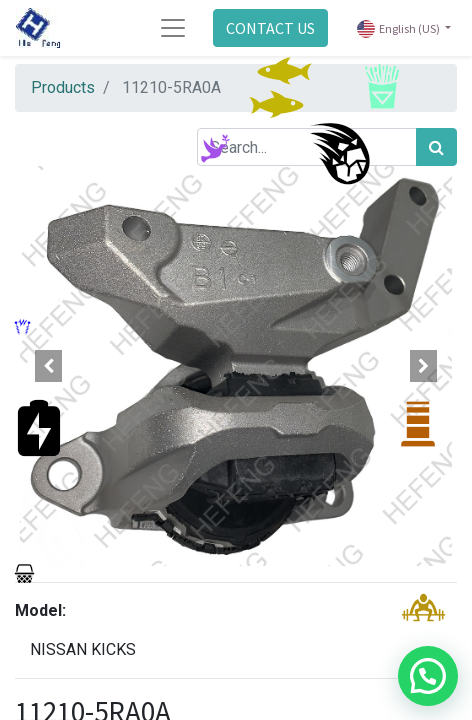 This screenshot has height=720, width=472. I want to click on indicates pisces zodiac sign, so click(280, 86).